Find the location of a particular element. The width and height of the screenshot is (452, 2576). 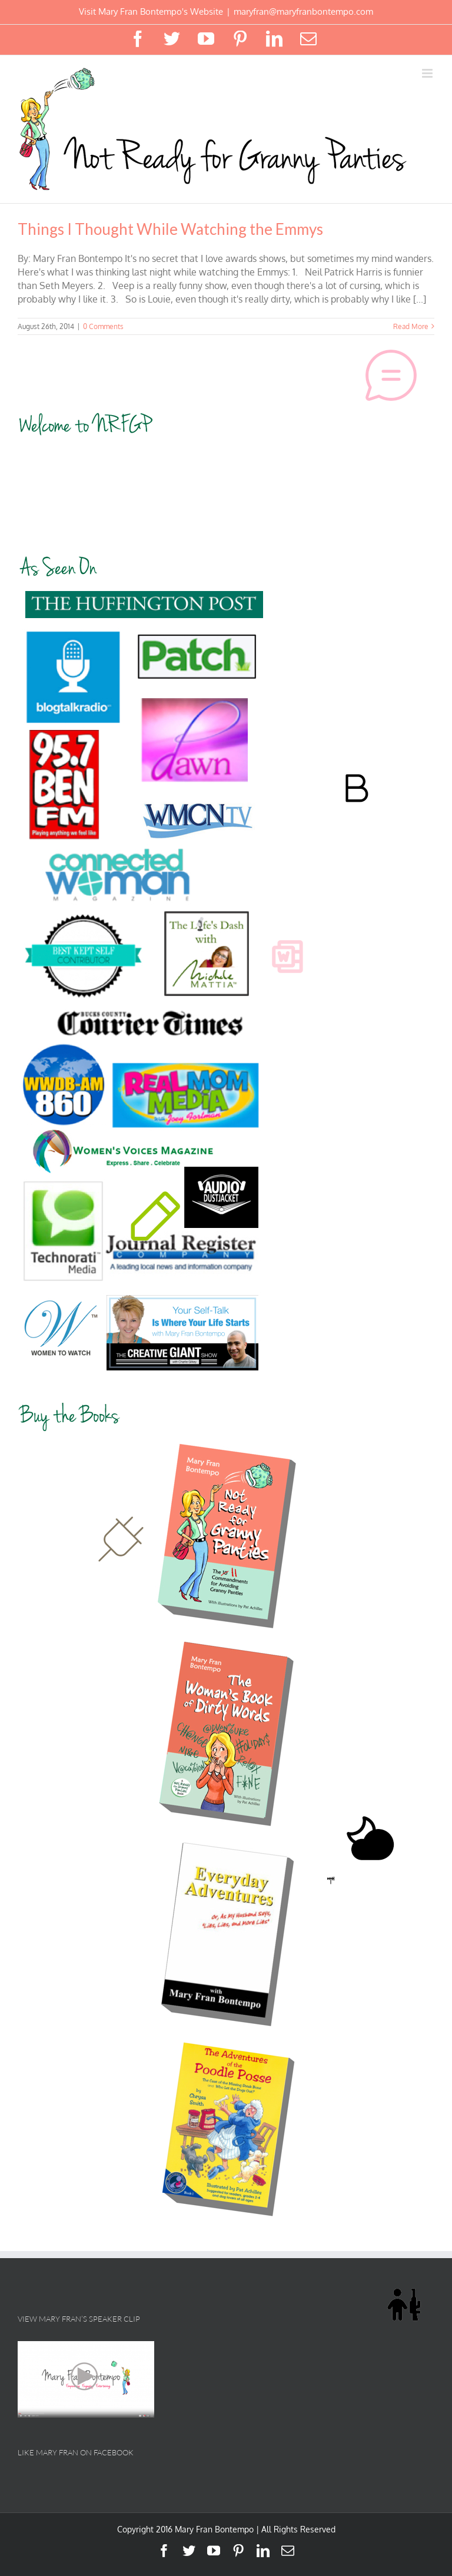

indicates signal or network connectivity status is located at coordinates (331, 1880).